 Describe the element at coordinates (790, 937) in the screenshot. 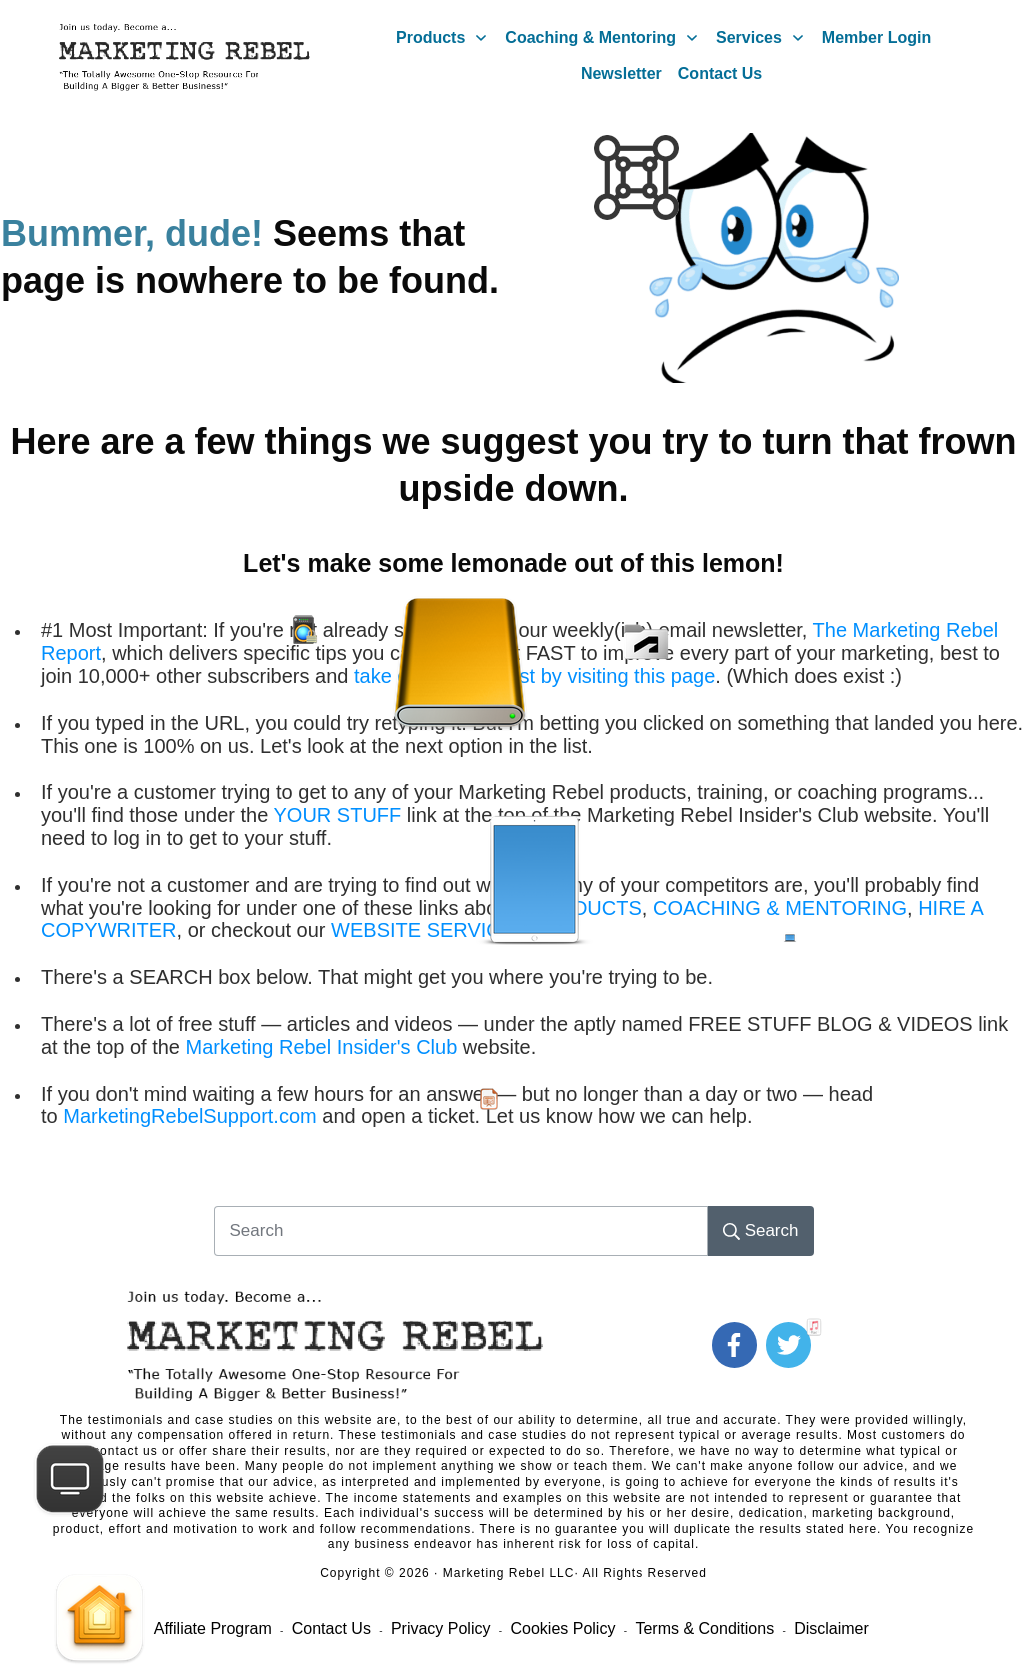

I see `represents this macbook device in system settings` at that location.